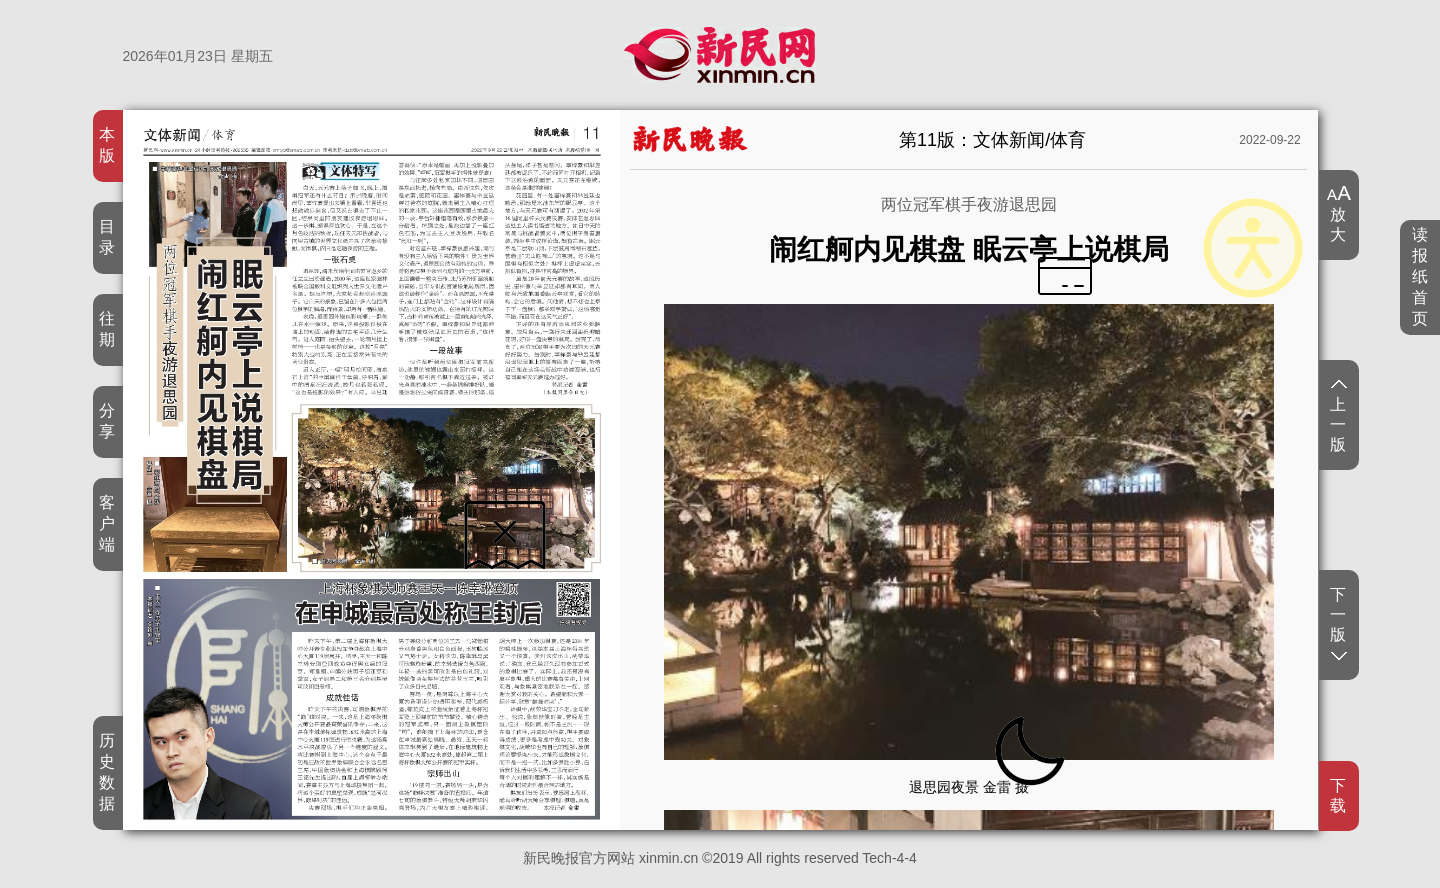  Describe the element at coordinates (505, 535) in the screenshot. I see `cancel or void a receipt` at that location.